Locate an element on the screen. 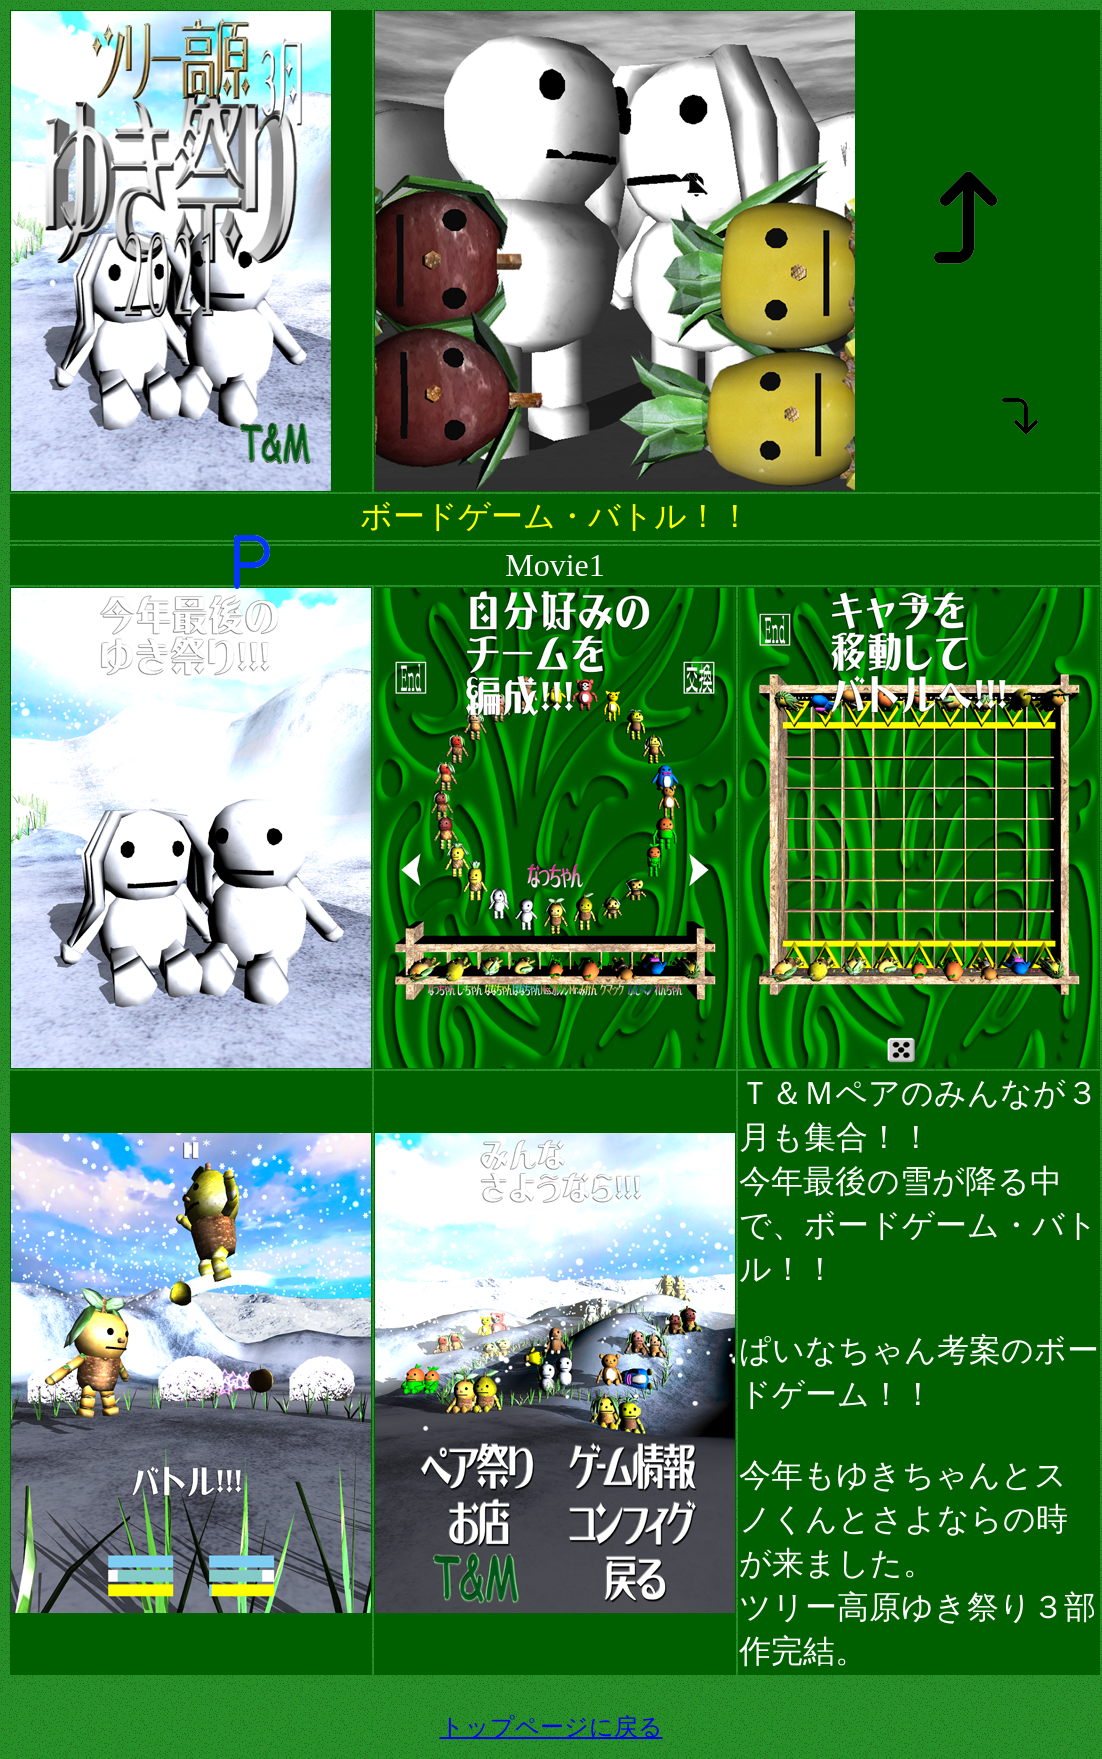  indicates parking availability or location is located at coordinates (252, 562).